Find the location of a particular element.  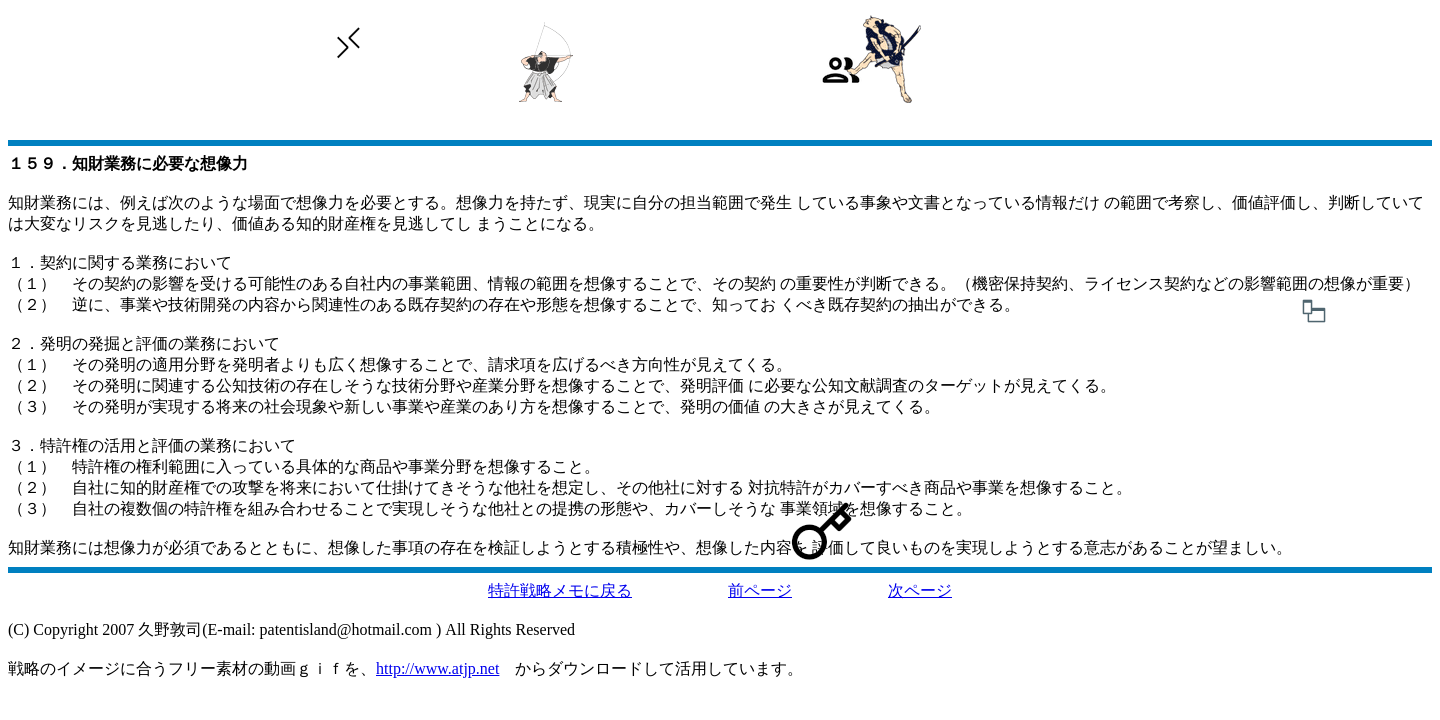

view contacts or people list is located at coordinates (841, 70).